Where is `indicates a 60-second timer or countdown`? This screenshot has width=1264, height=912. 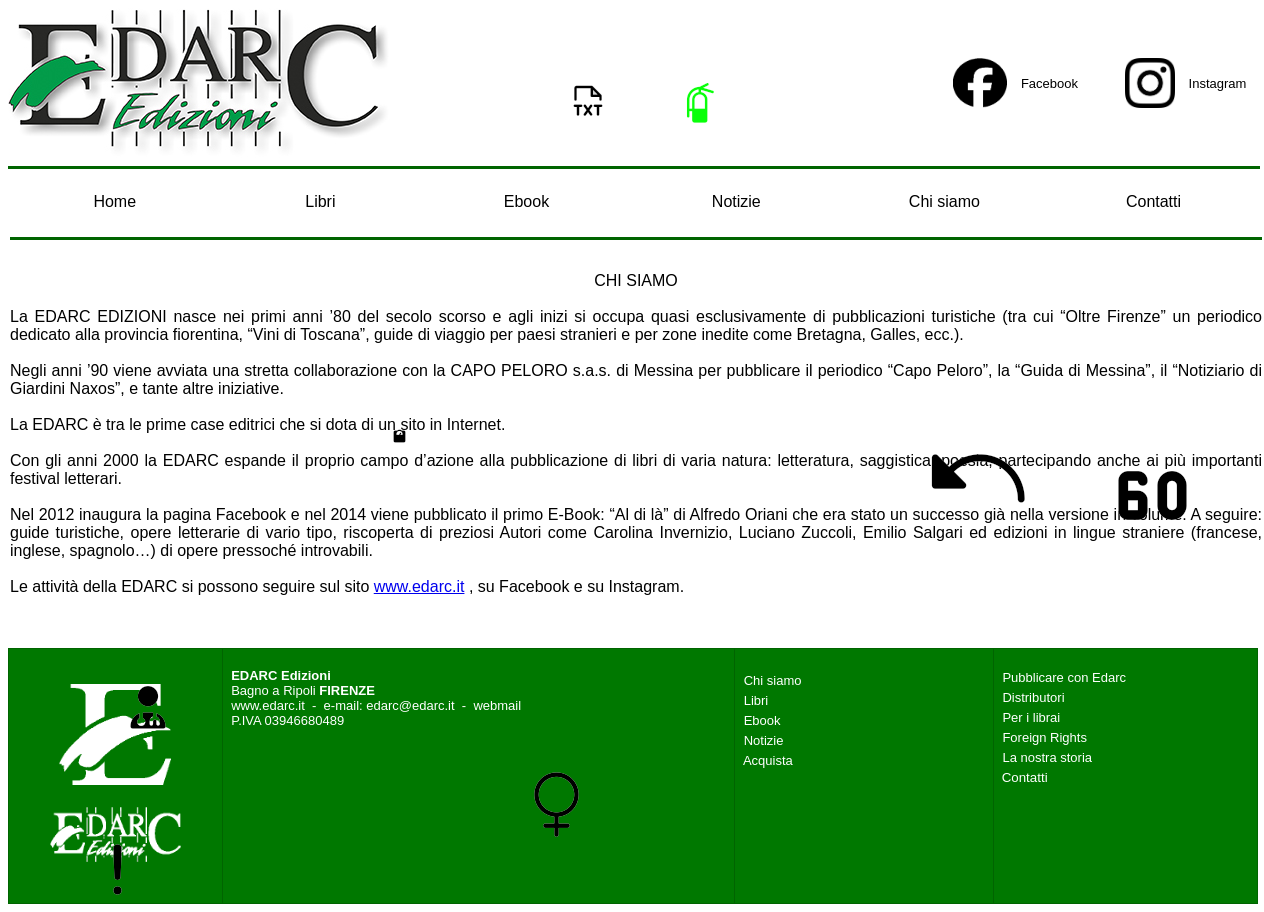
indicates a 60-second timer or countdown is located at coordinates (1152, 495).